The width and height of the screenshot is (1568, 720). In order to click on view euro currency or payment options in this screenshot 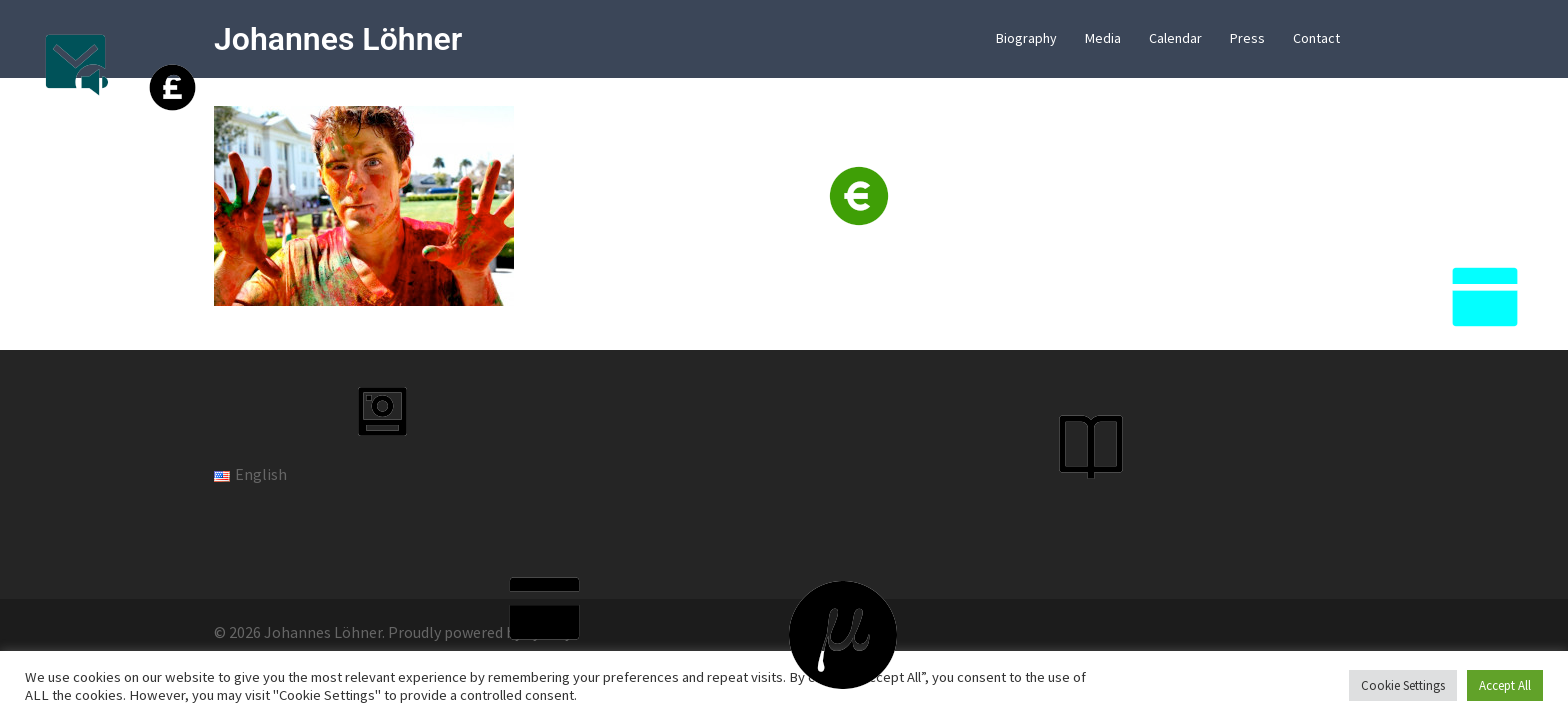, I will do `click(859, 196)`.